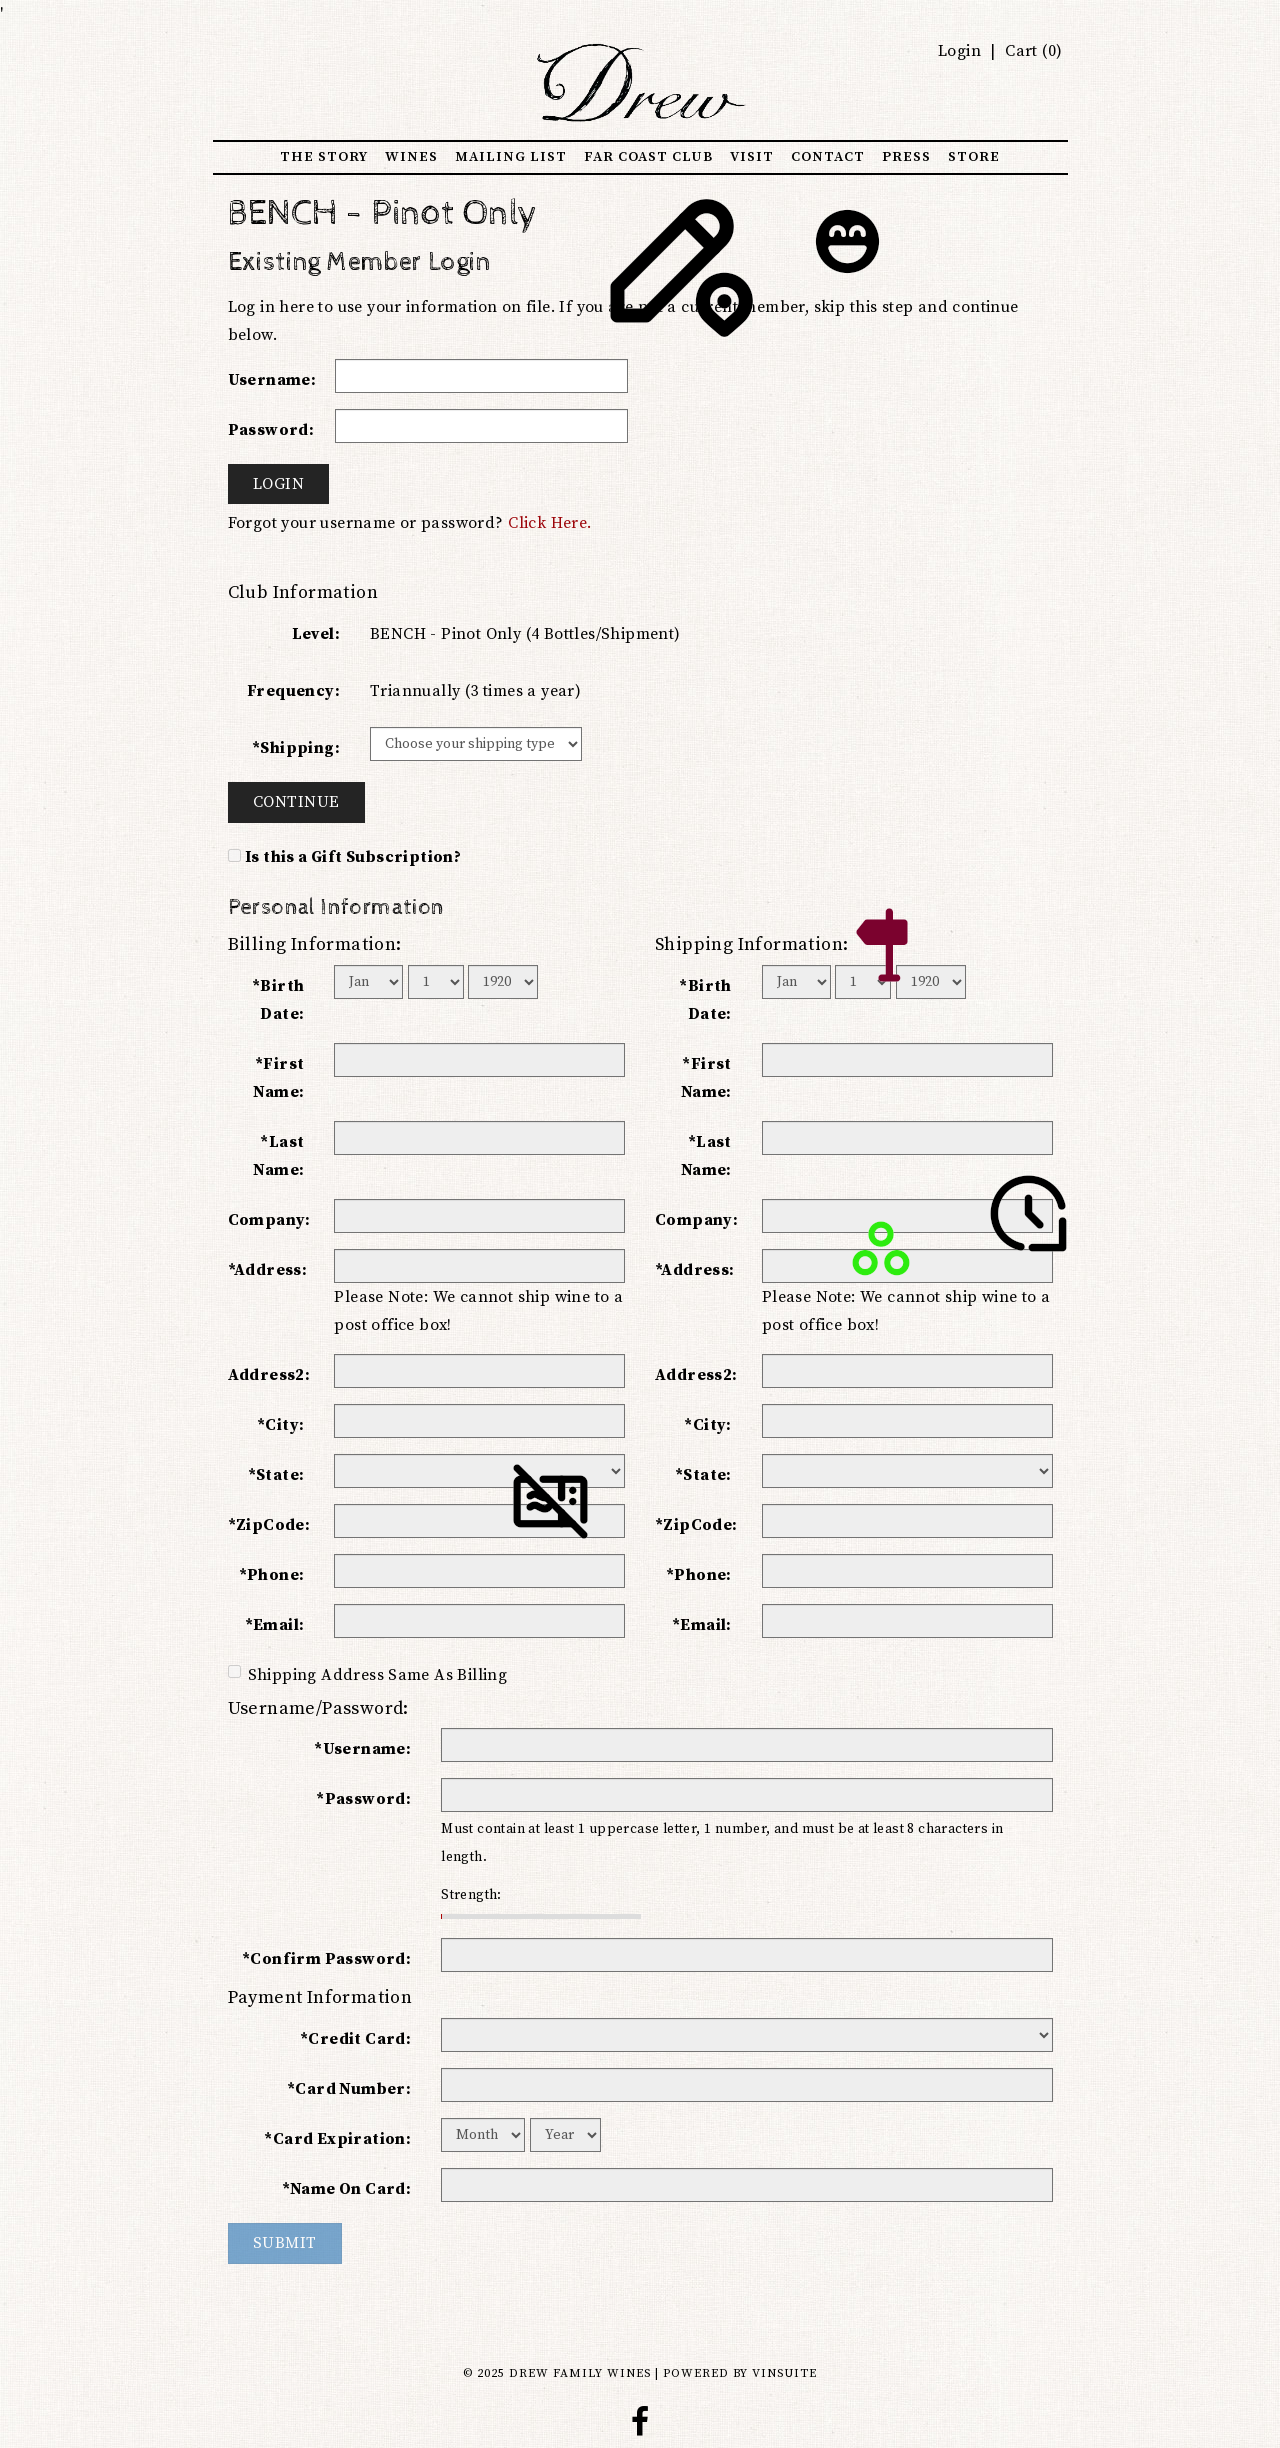 This screenshot has width=1280, height=2448. Describe the element at coordinates (881, 1250) in the screenshot. I see `open asana project management app` at that location.